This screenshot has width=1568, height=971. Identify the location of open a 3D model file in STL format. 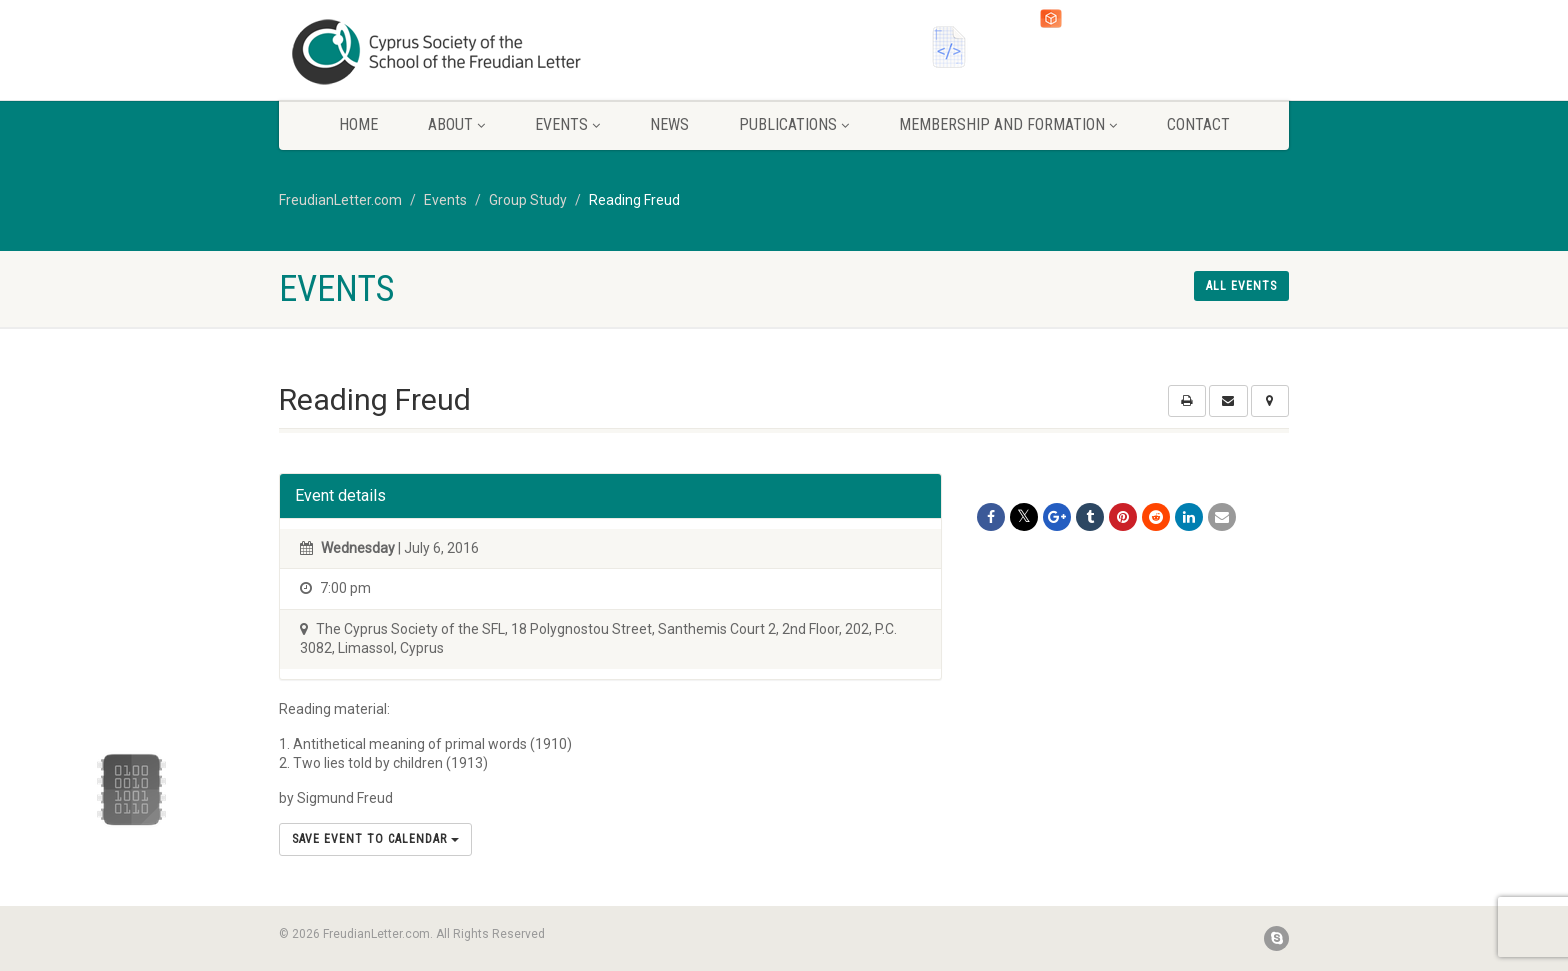
(1051, 18).